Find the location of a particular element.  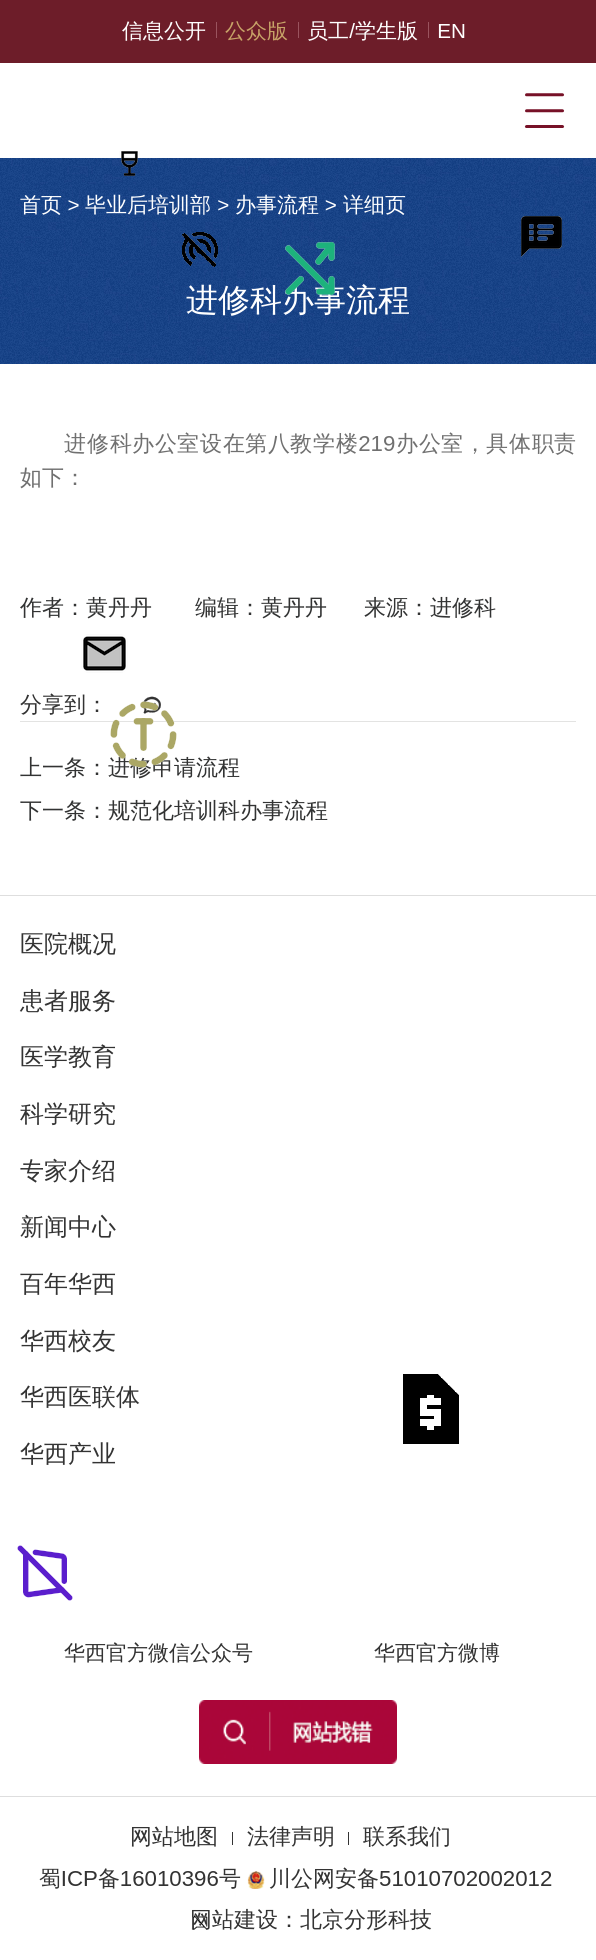

mute or disable chat notifications is located at coordinates (200, 1922).